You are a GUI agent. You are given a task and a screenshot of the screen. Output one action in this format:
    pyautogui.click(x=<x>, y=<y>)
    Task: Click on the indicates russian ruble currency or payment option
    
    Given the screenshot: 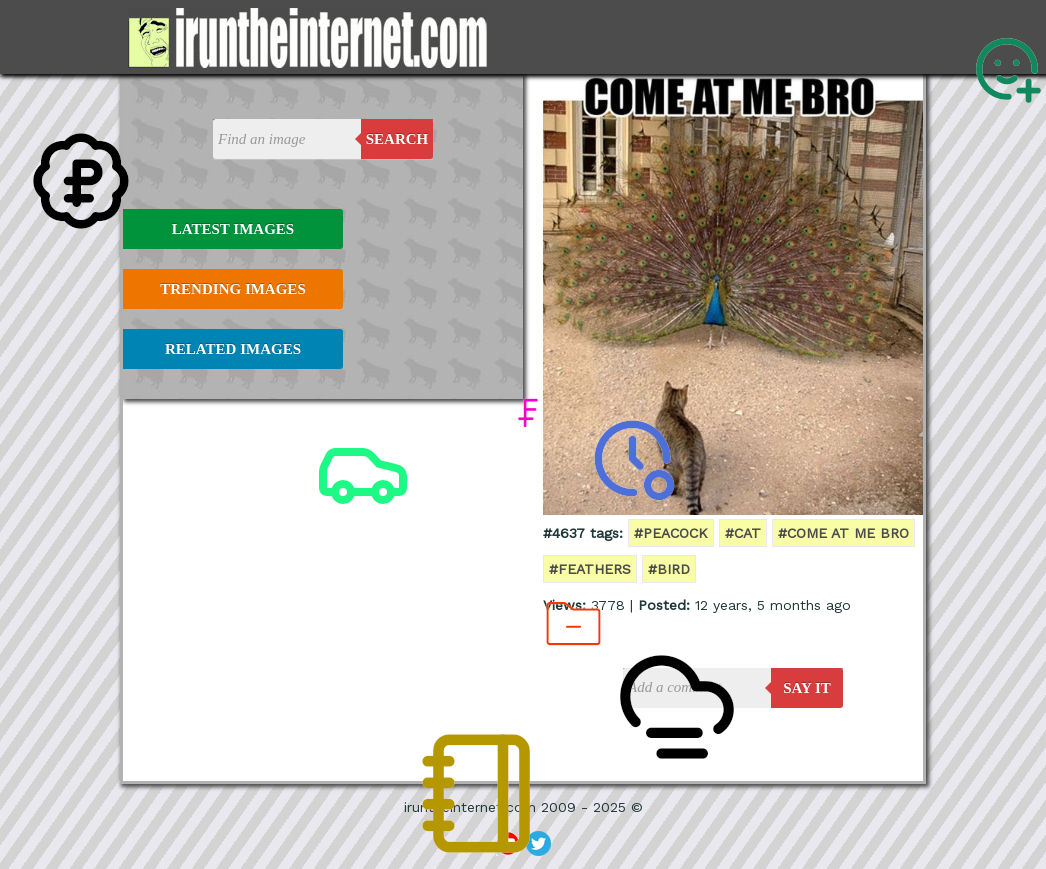 What is the action you would take?
    pyautogui.click(x=81, y=181)
    